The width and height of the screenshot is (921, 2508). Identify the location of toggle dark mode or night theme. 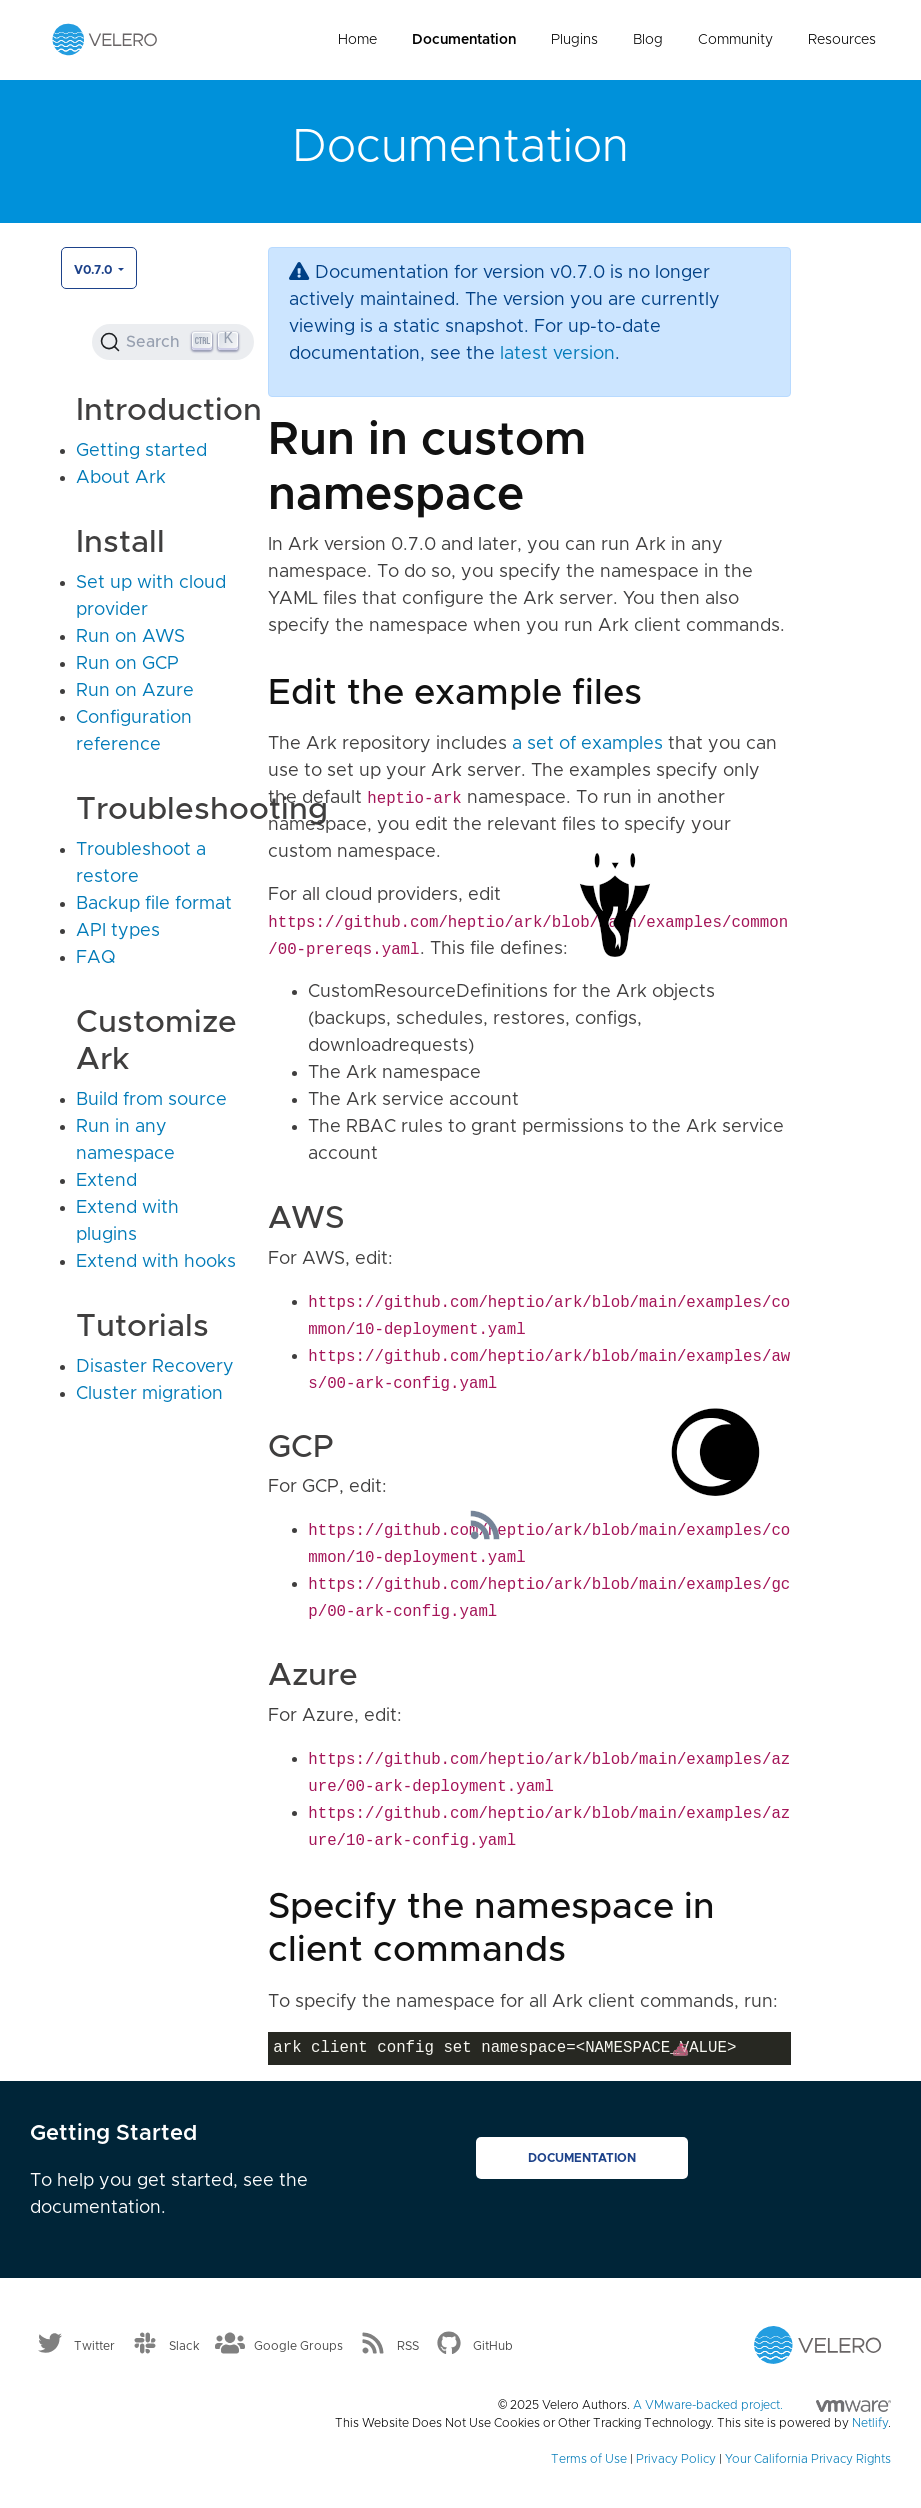
(716, 1452).